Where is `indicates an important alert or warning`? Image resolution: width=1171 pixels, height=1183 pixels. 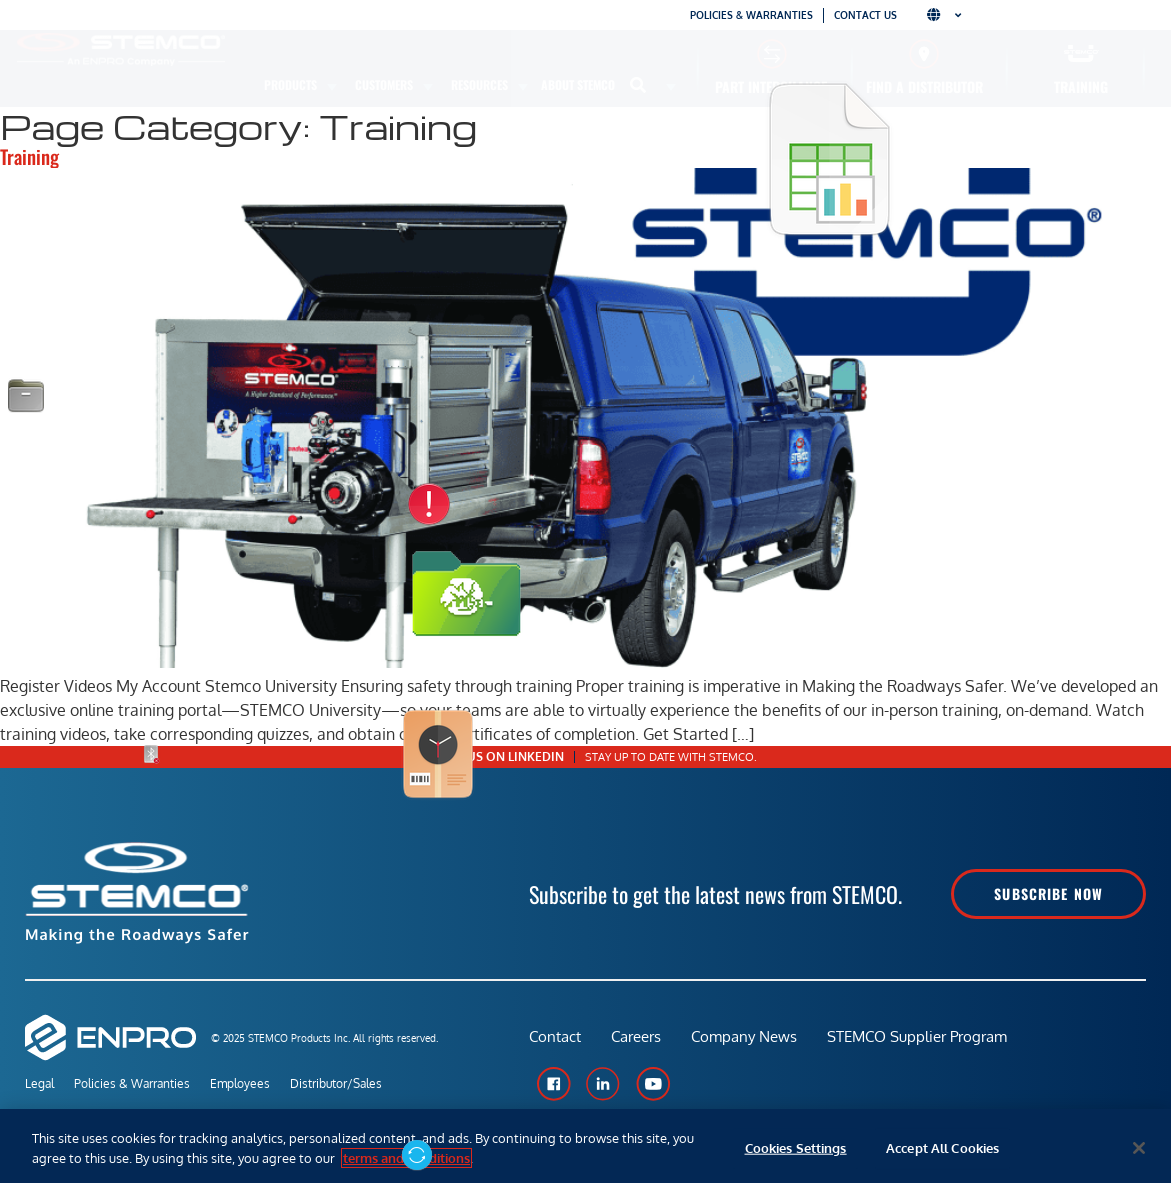
indicates an important alert or warning is located at coordinates (429, 504).